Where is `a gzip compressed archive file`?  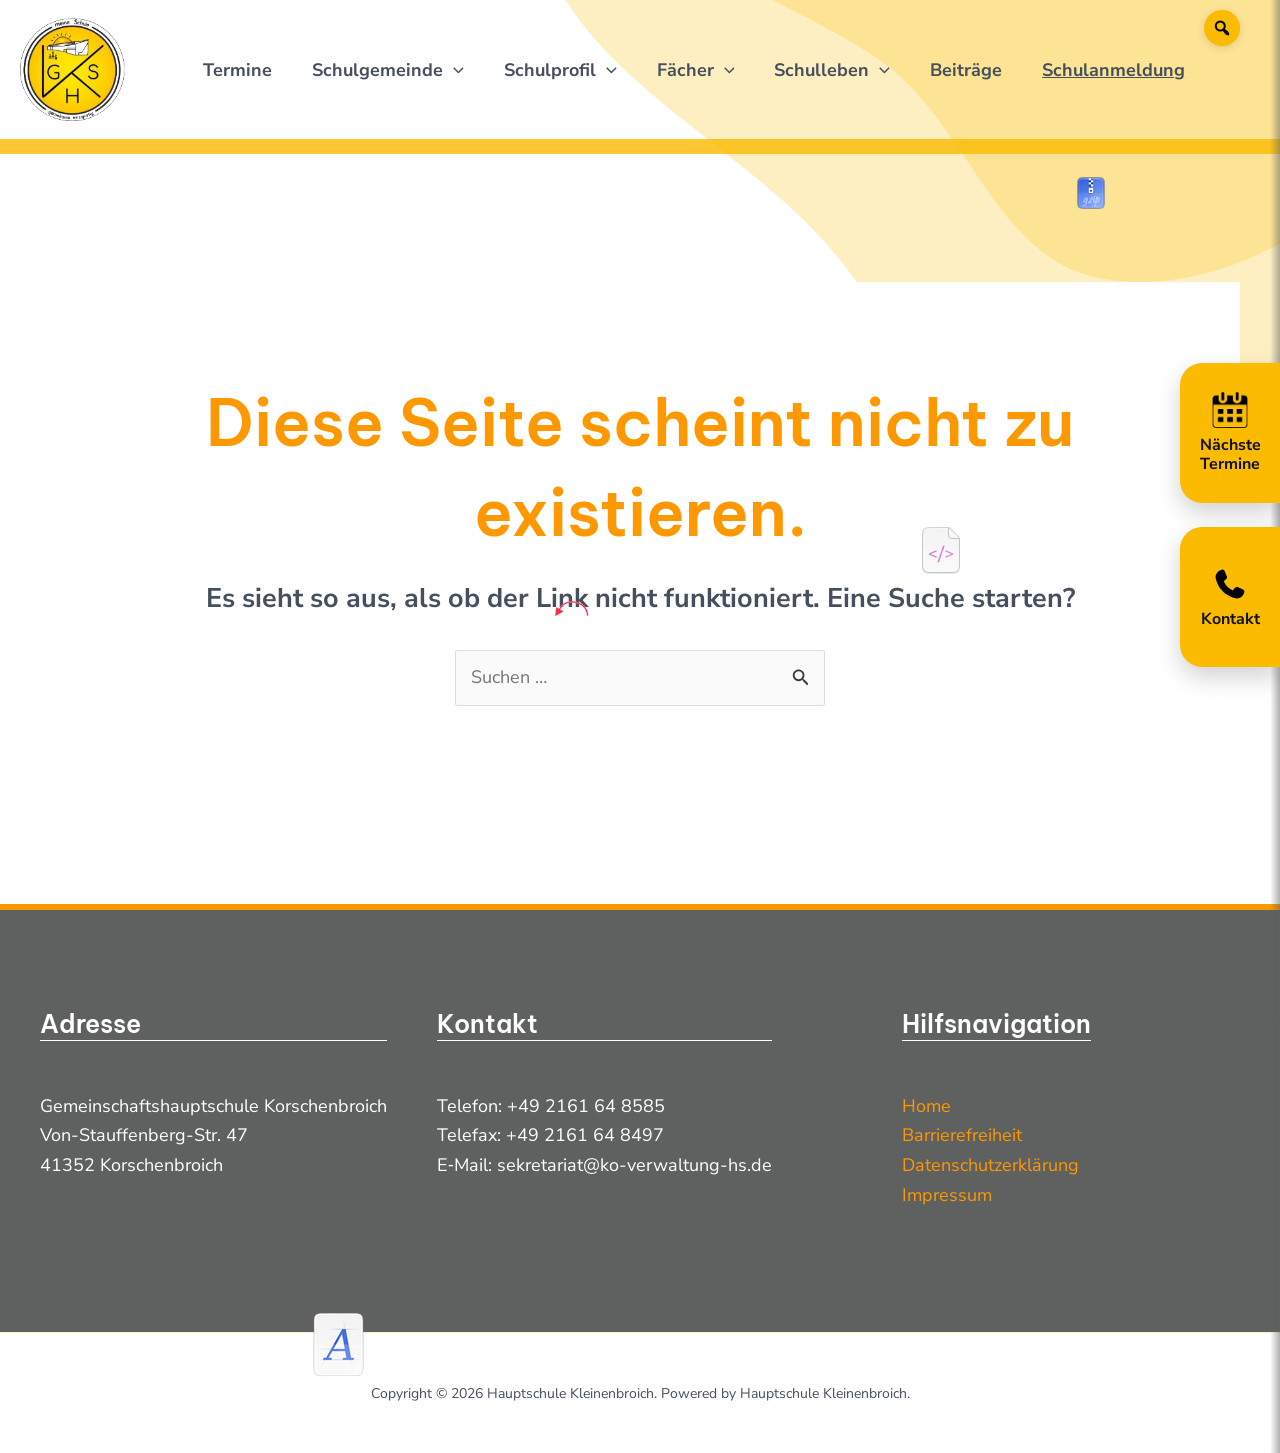
a gzip compressed archive file is located at coordinates (1091, 193).